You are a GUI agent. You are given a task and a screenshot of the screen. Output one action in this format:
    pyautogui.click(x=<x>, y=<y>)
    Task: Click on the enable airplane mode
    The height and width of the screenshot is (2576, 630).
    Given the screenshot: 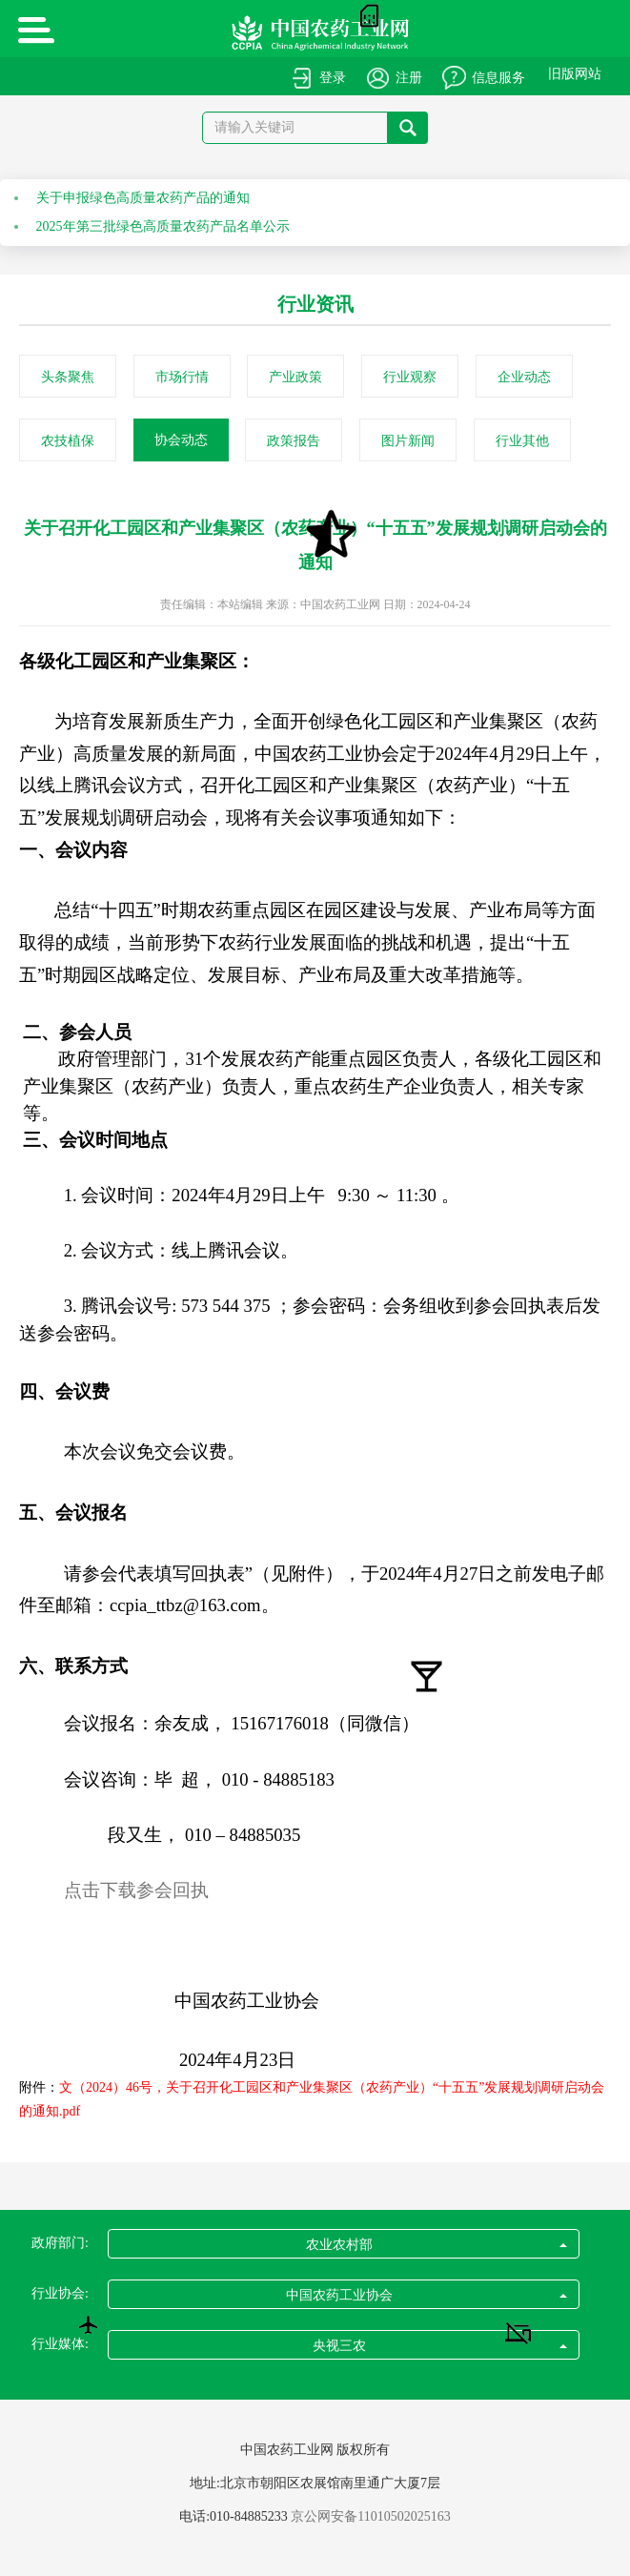 What is the action you would take?
    pyautogui.click(x=88, y=2324)
    